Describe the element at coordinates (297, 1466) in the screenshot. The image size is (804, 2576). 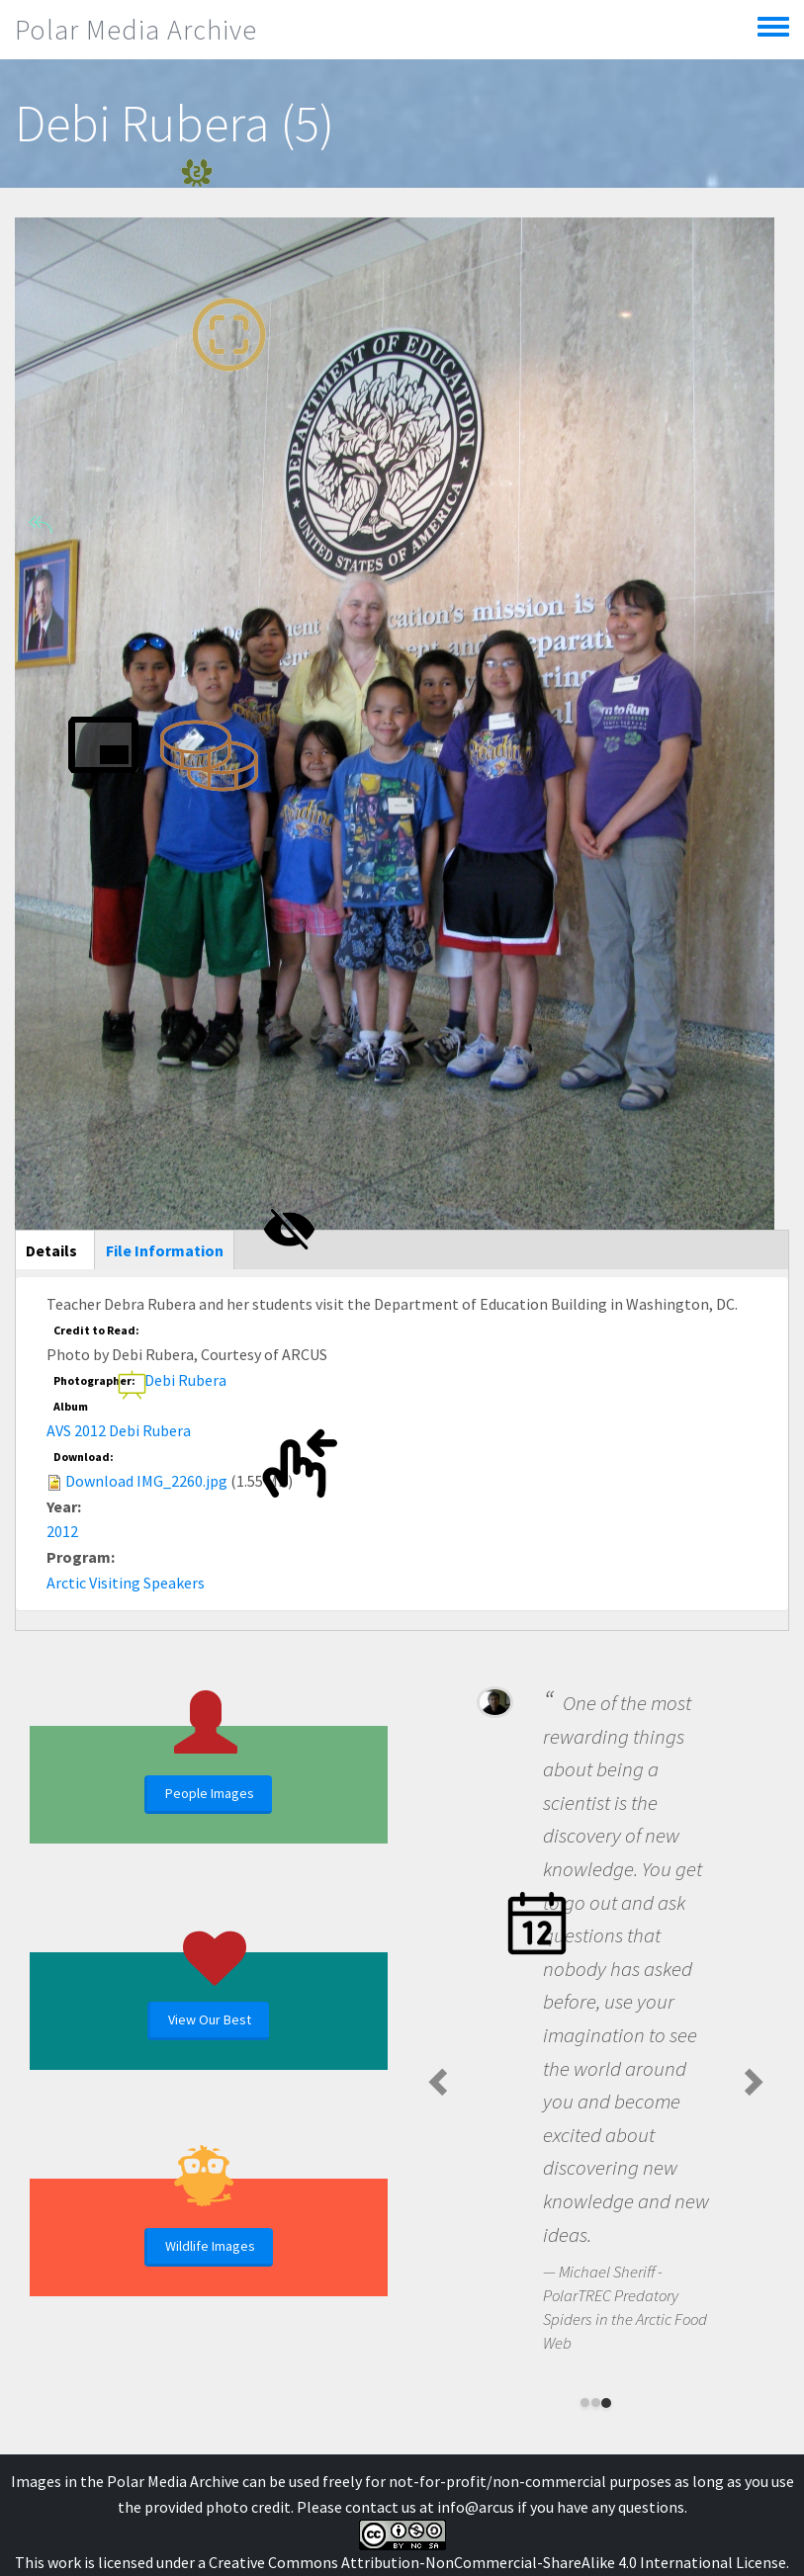
I see `swipe left to continue or dismiss` at that location.